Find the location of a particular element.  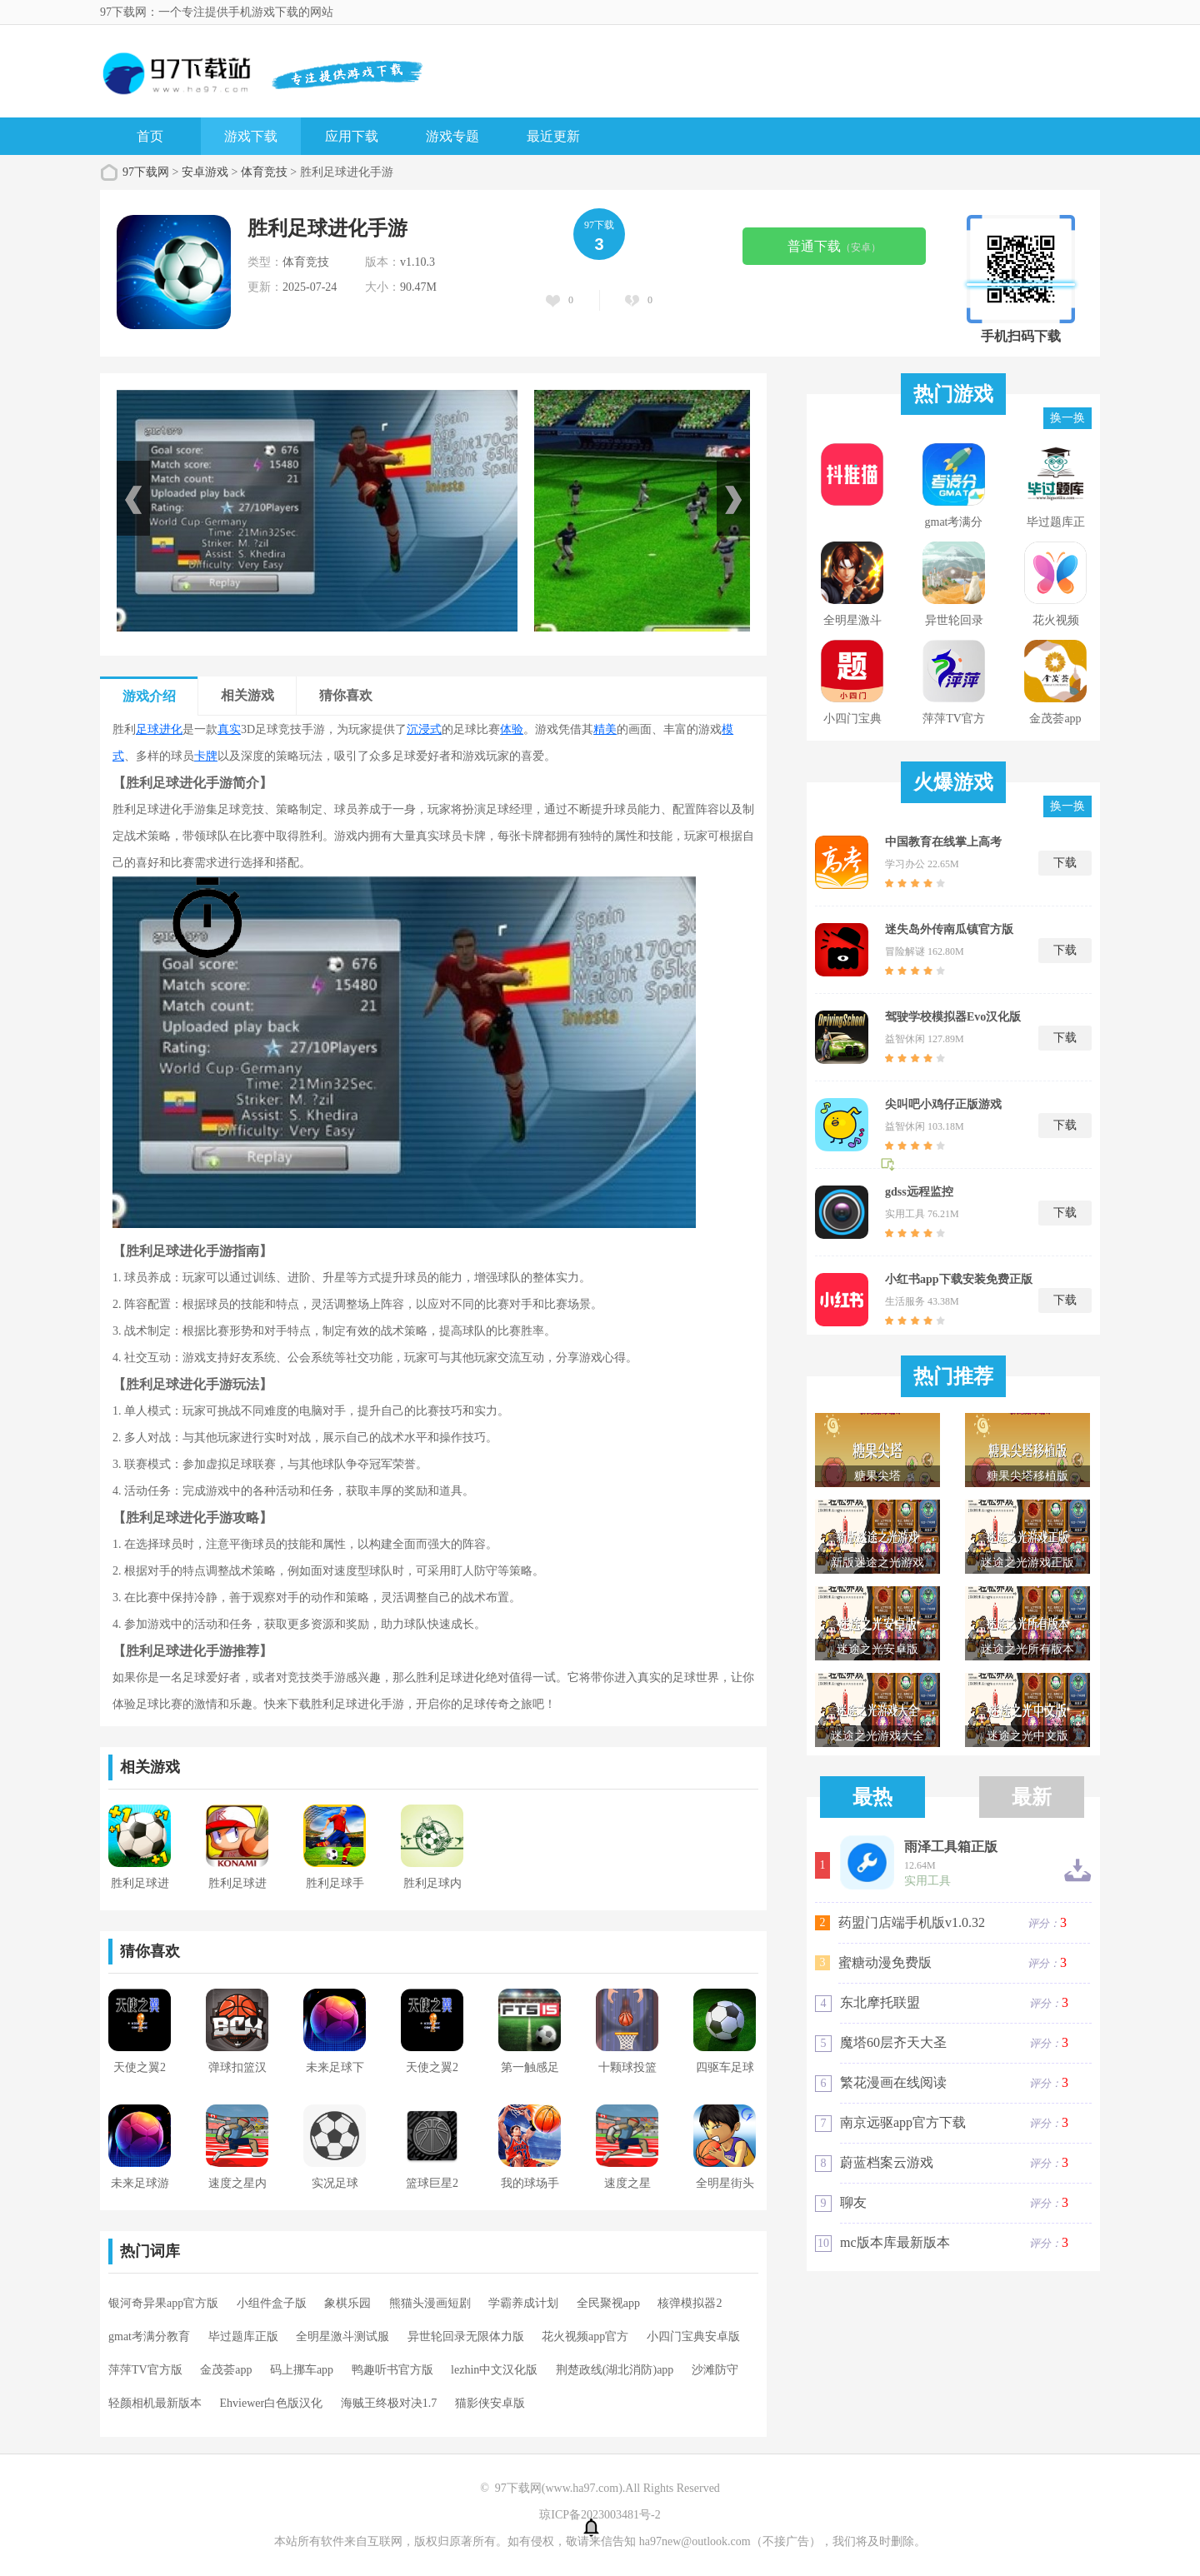

view notifications is located at coordinates (591, 2527).